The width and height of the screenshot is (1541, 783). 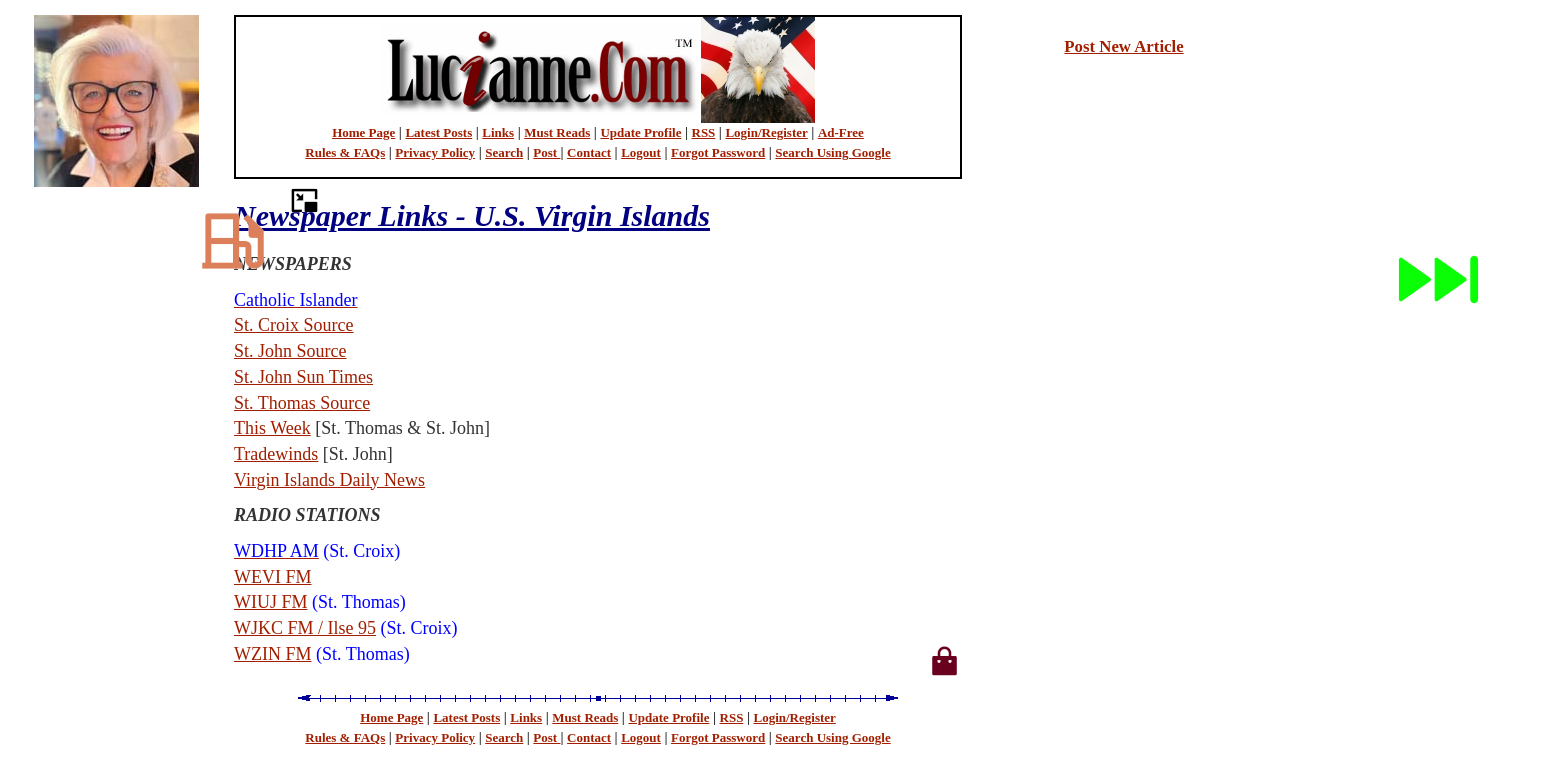 I want to click on view your shopping bag, so click(x=944, y=661).